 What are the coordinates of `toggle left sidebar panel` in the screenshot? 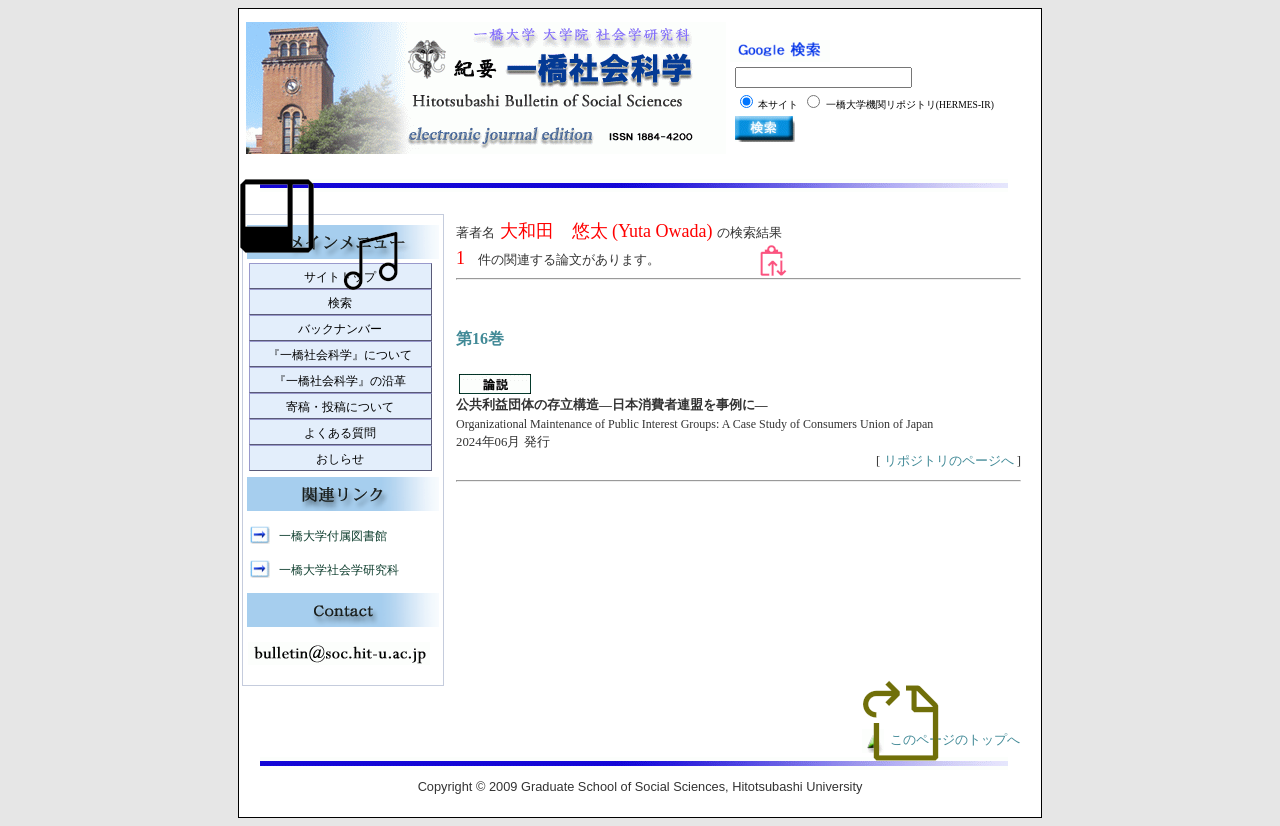 It's located at (277, 216).